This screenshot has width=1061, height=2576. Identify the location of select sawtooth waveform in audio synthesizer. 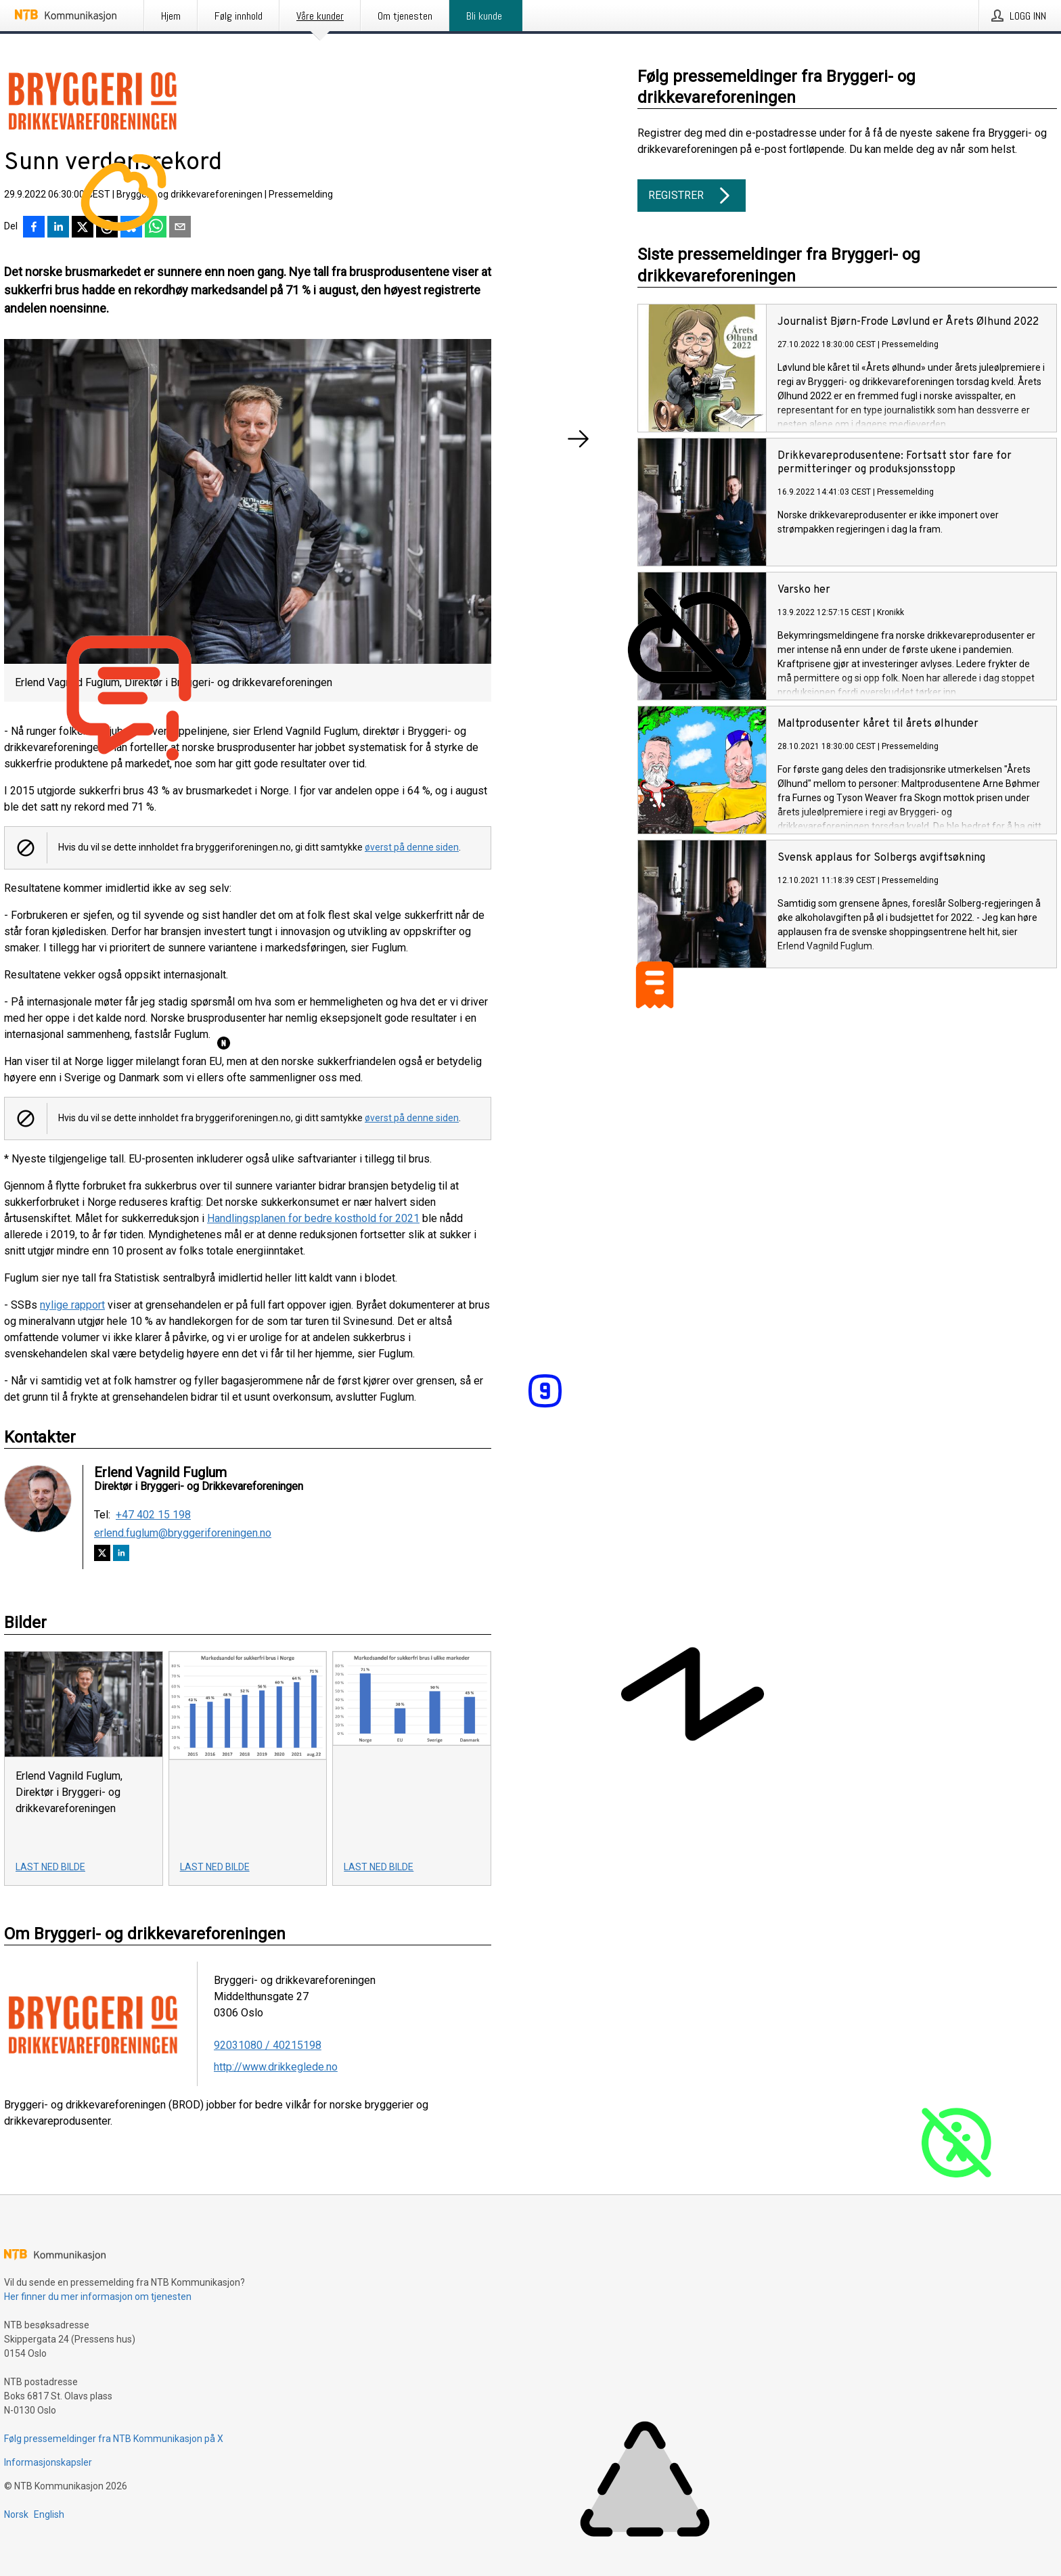
(692, 1694).